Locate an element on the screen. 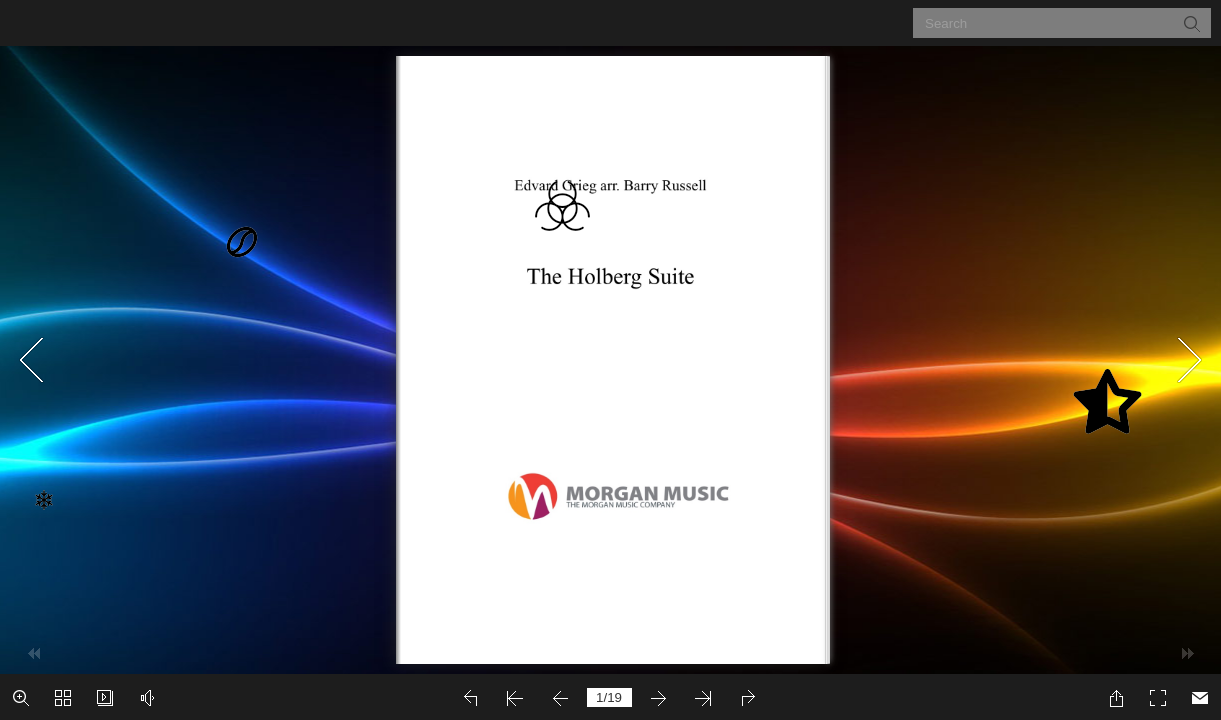 The height and width of the screenshot is (720, 1221). indicates a partial or half rating is located at coordinates (1107, 404).